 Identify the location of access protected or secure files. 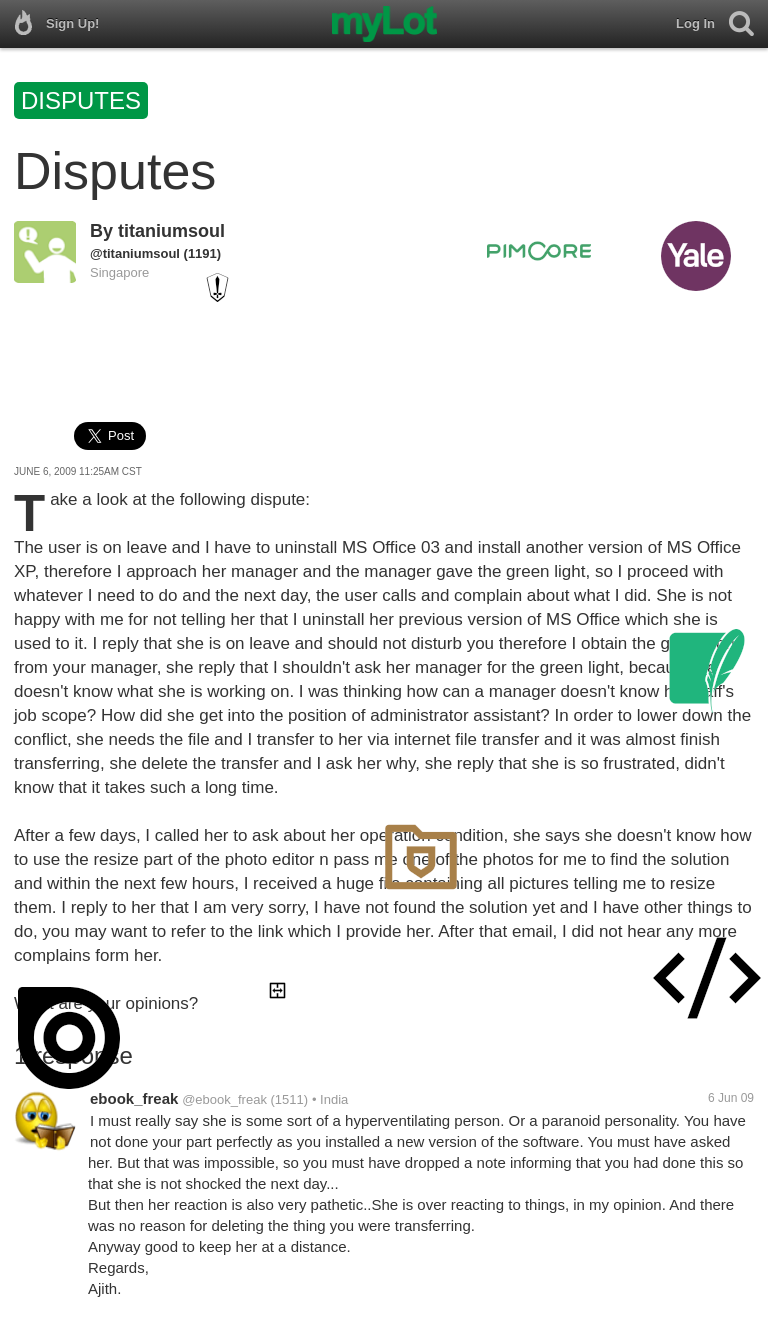
(421, 857).